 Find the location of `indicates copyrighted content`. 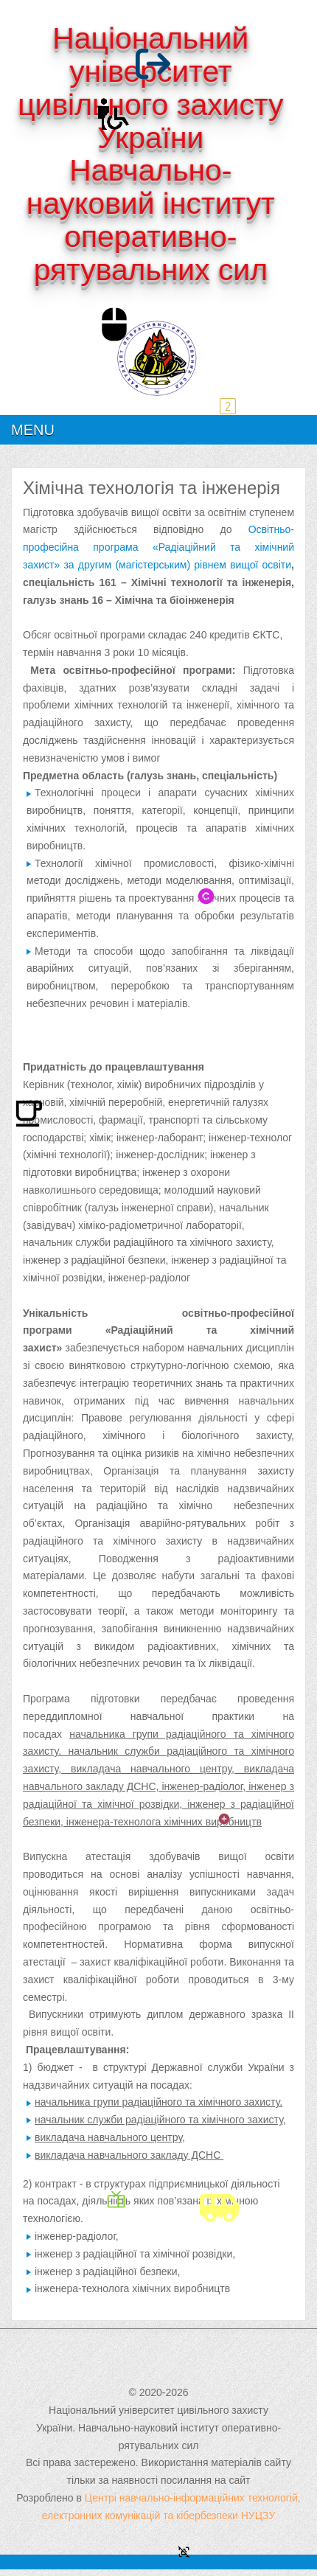

indicates copyrighted content is located at coordinates (206, 896).